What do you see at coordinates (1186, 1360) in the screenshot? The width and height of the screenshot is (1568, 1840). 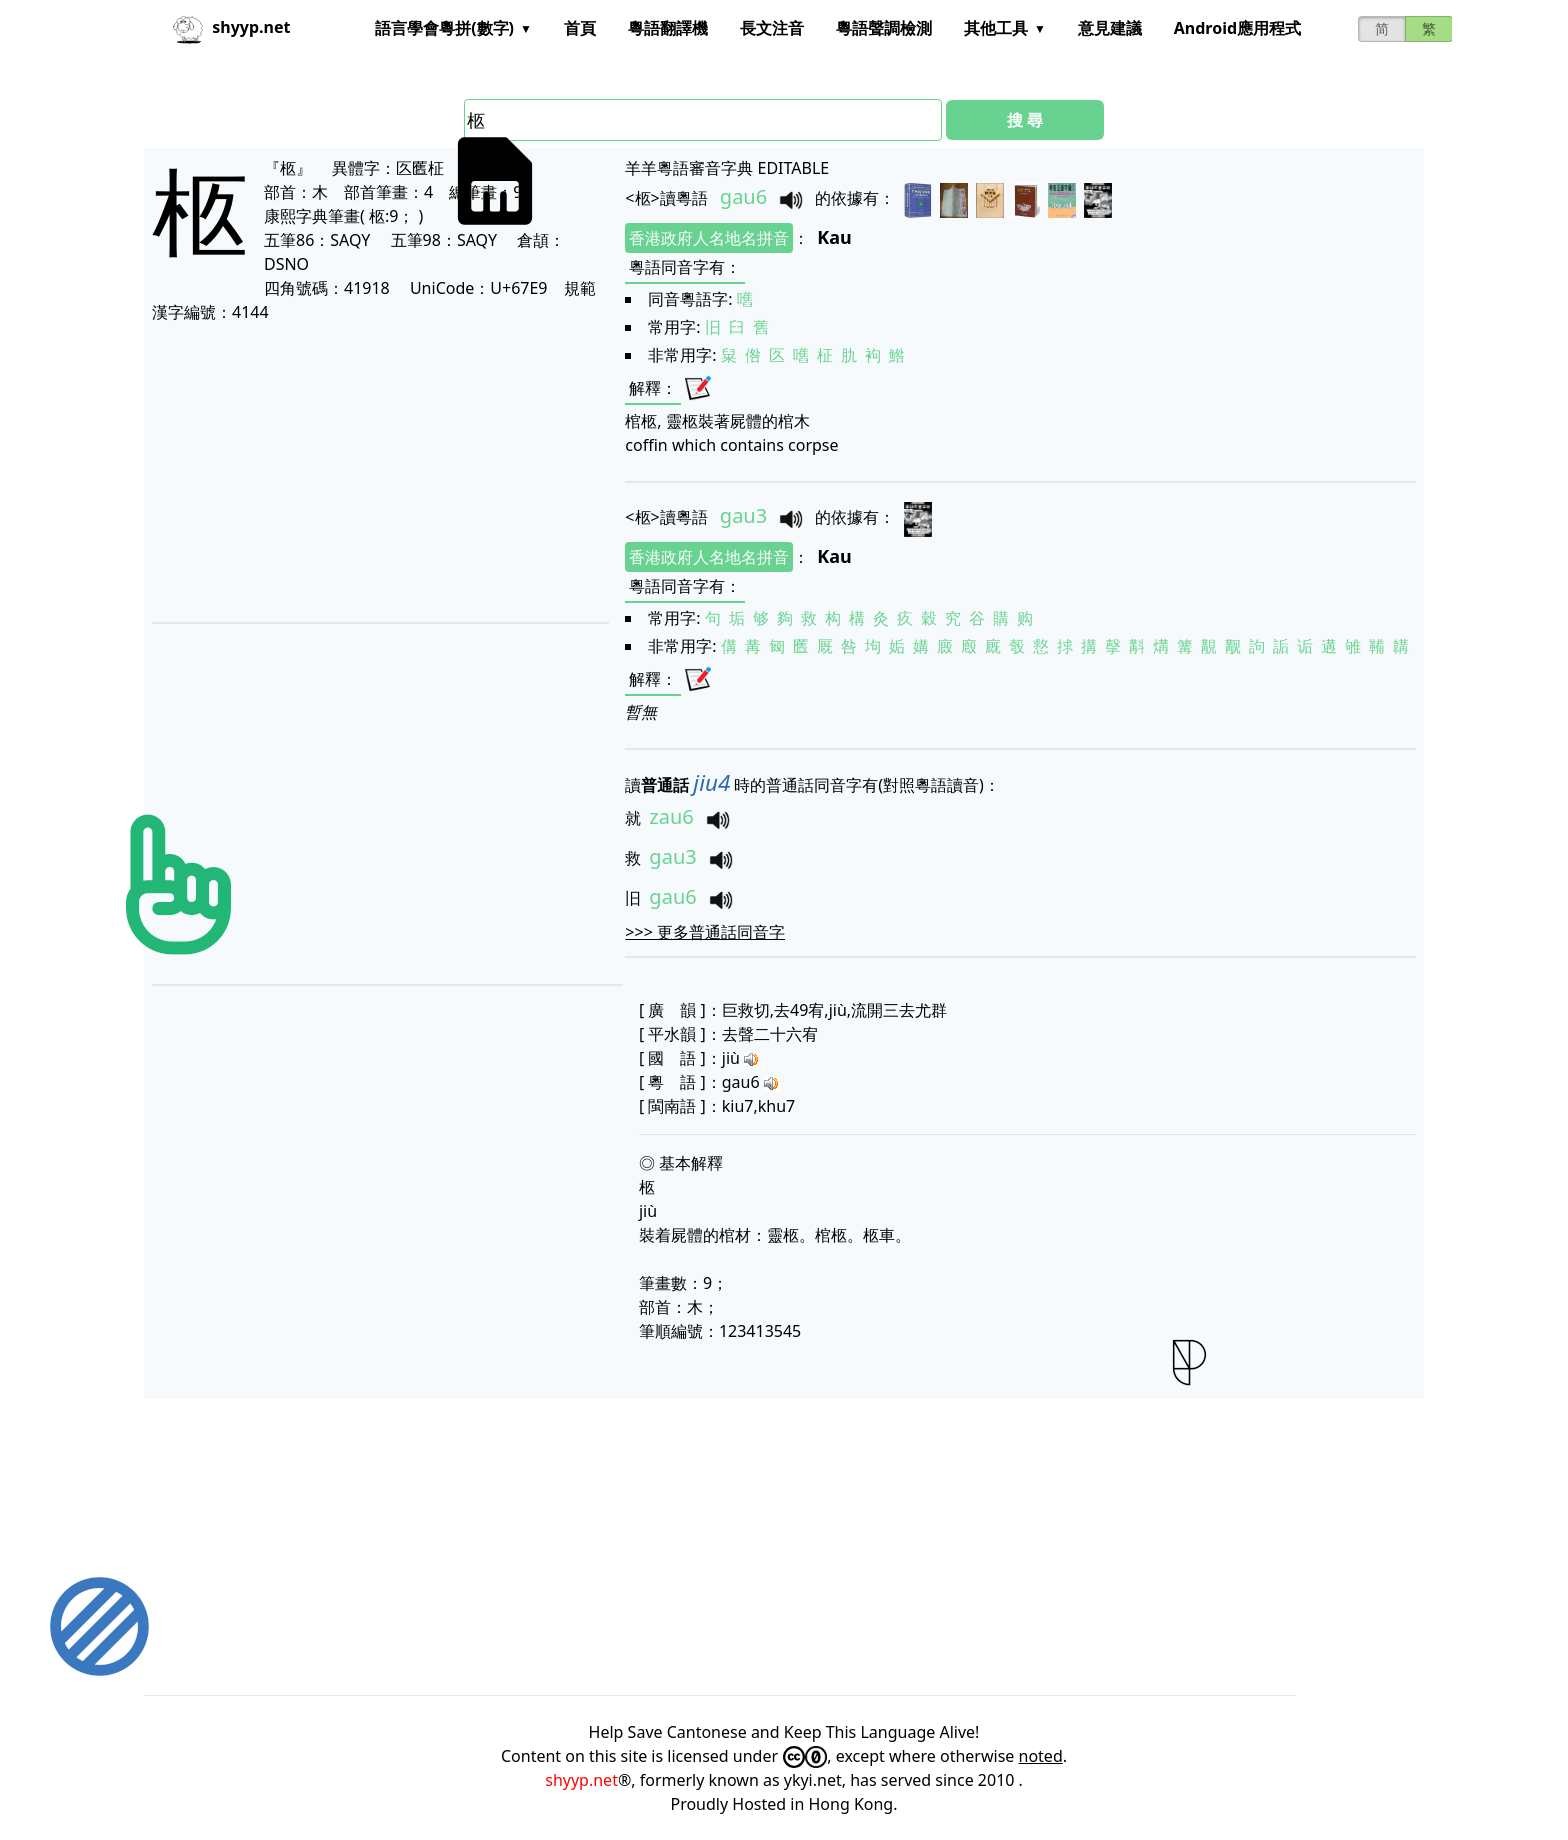 I see `phosphor icons library logo` at bounding box center [1186, 1360].